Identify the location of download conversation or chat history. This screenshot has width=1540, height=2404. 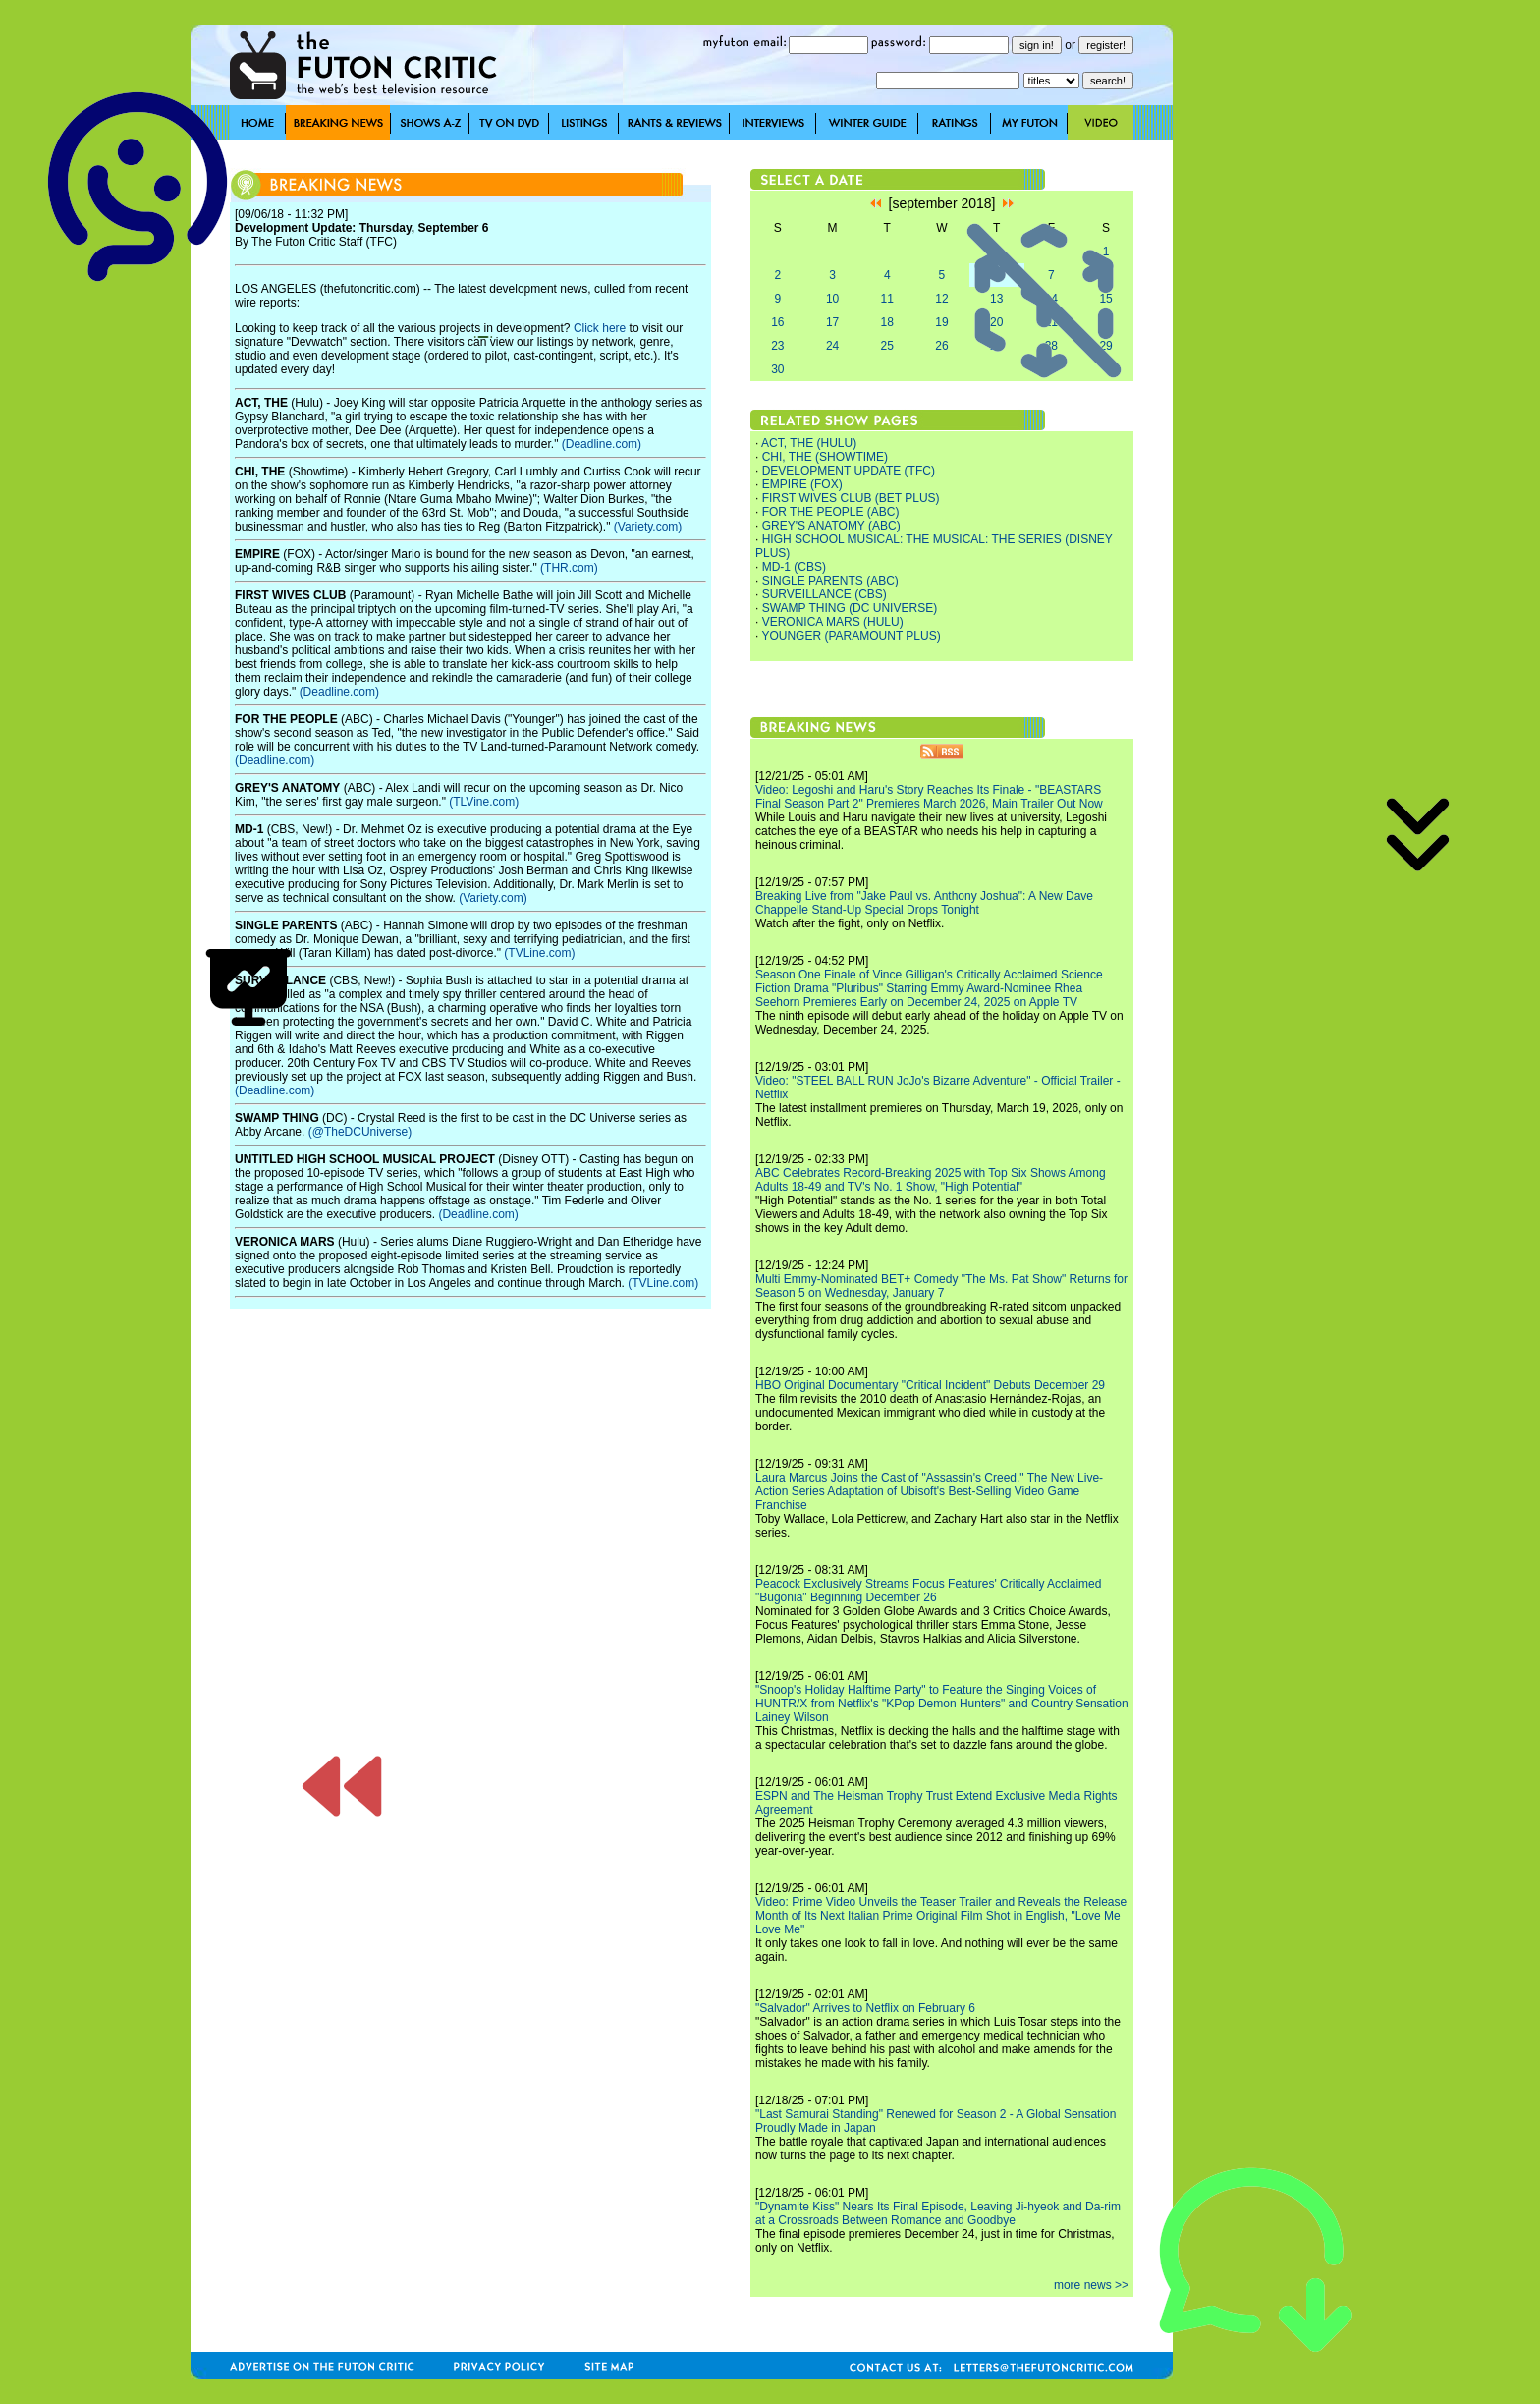
(1251, 2251).